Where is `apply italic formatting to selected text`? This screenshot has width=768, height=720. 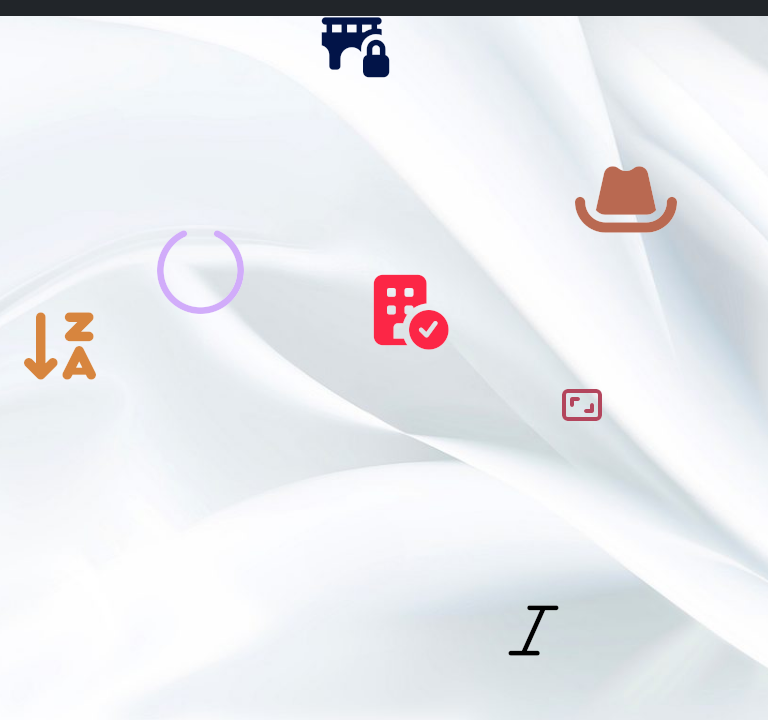 apply italic formatting to selected text is located at coordinates (533, 630).